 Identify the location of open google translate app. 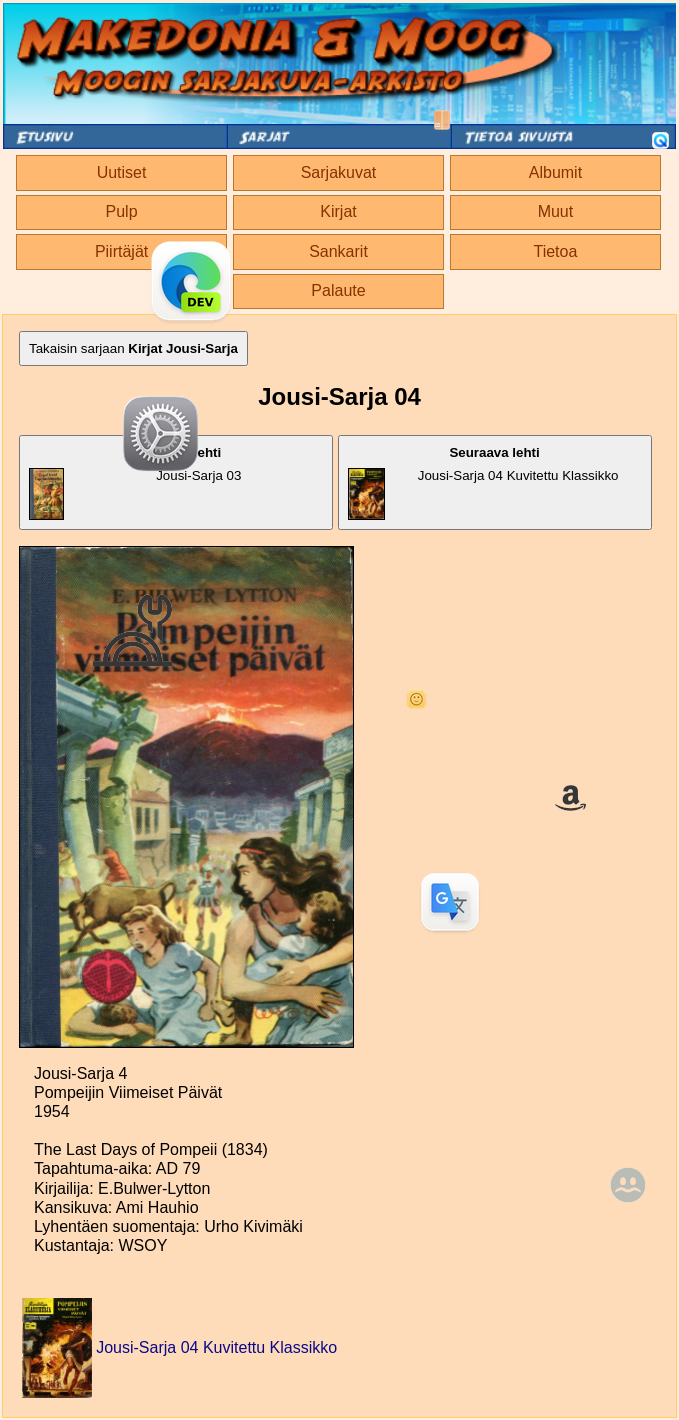
(450, 902).